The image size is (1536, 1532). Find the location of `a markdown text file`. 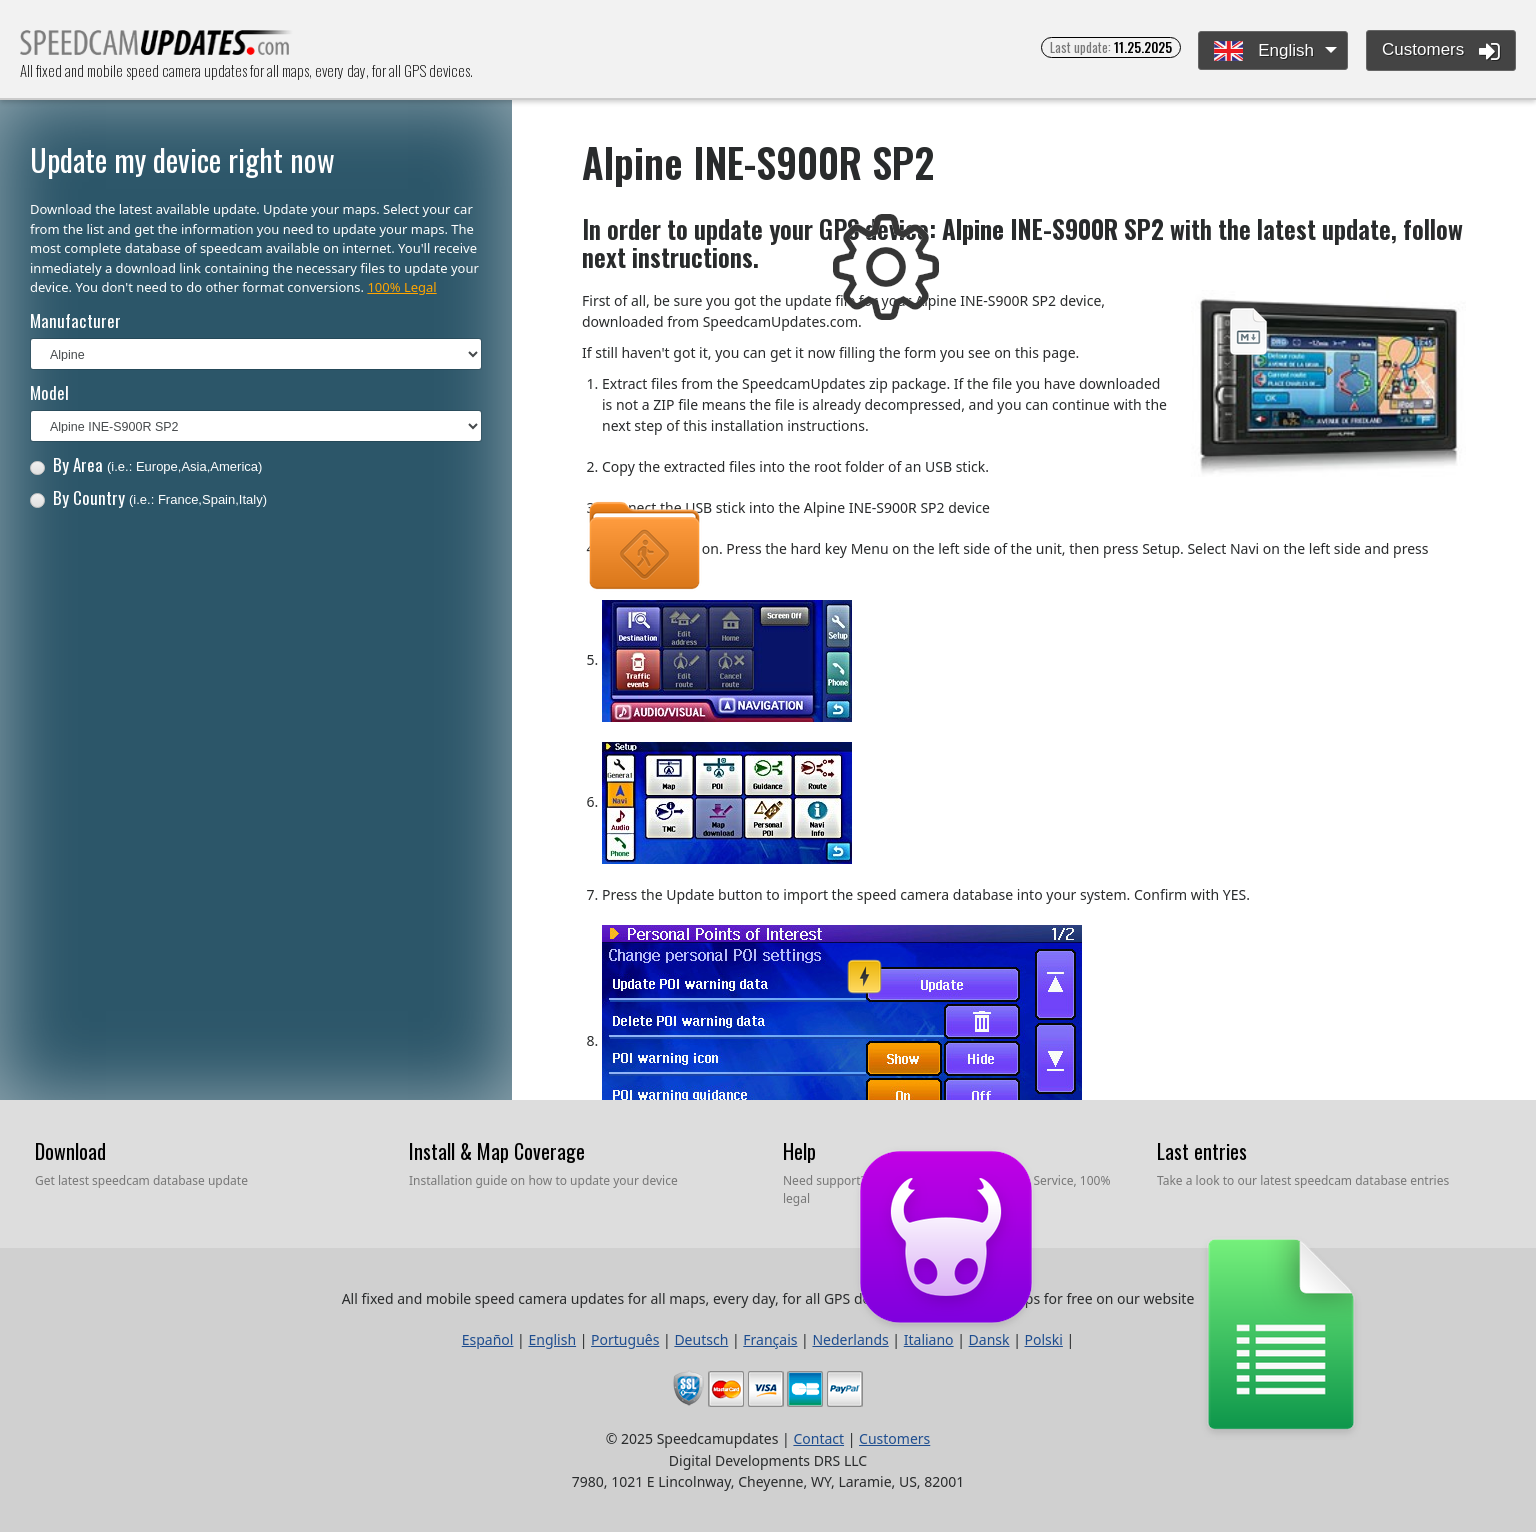

a markdown text file is located at coordinates (1248, 331).